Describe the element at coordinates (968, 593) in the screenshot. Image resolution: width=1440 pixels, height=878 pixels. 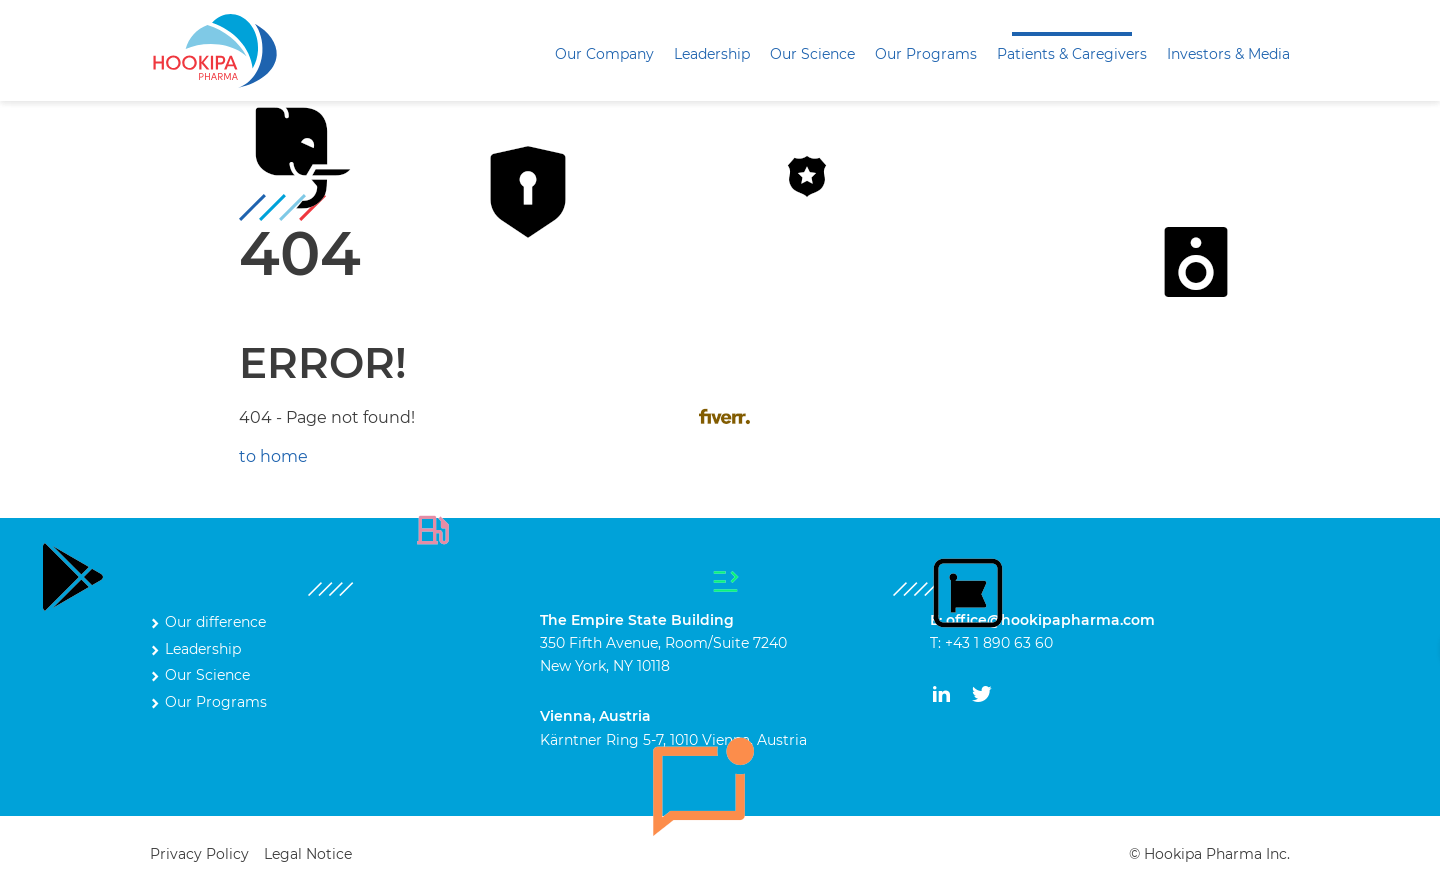
I see `font awesome brand logo` at that location.